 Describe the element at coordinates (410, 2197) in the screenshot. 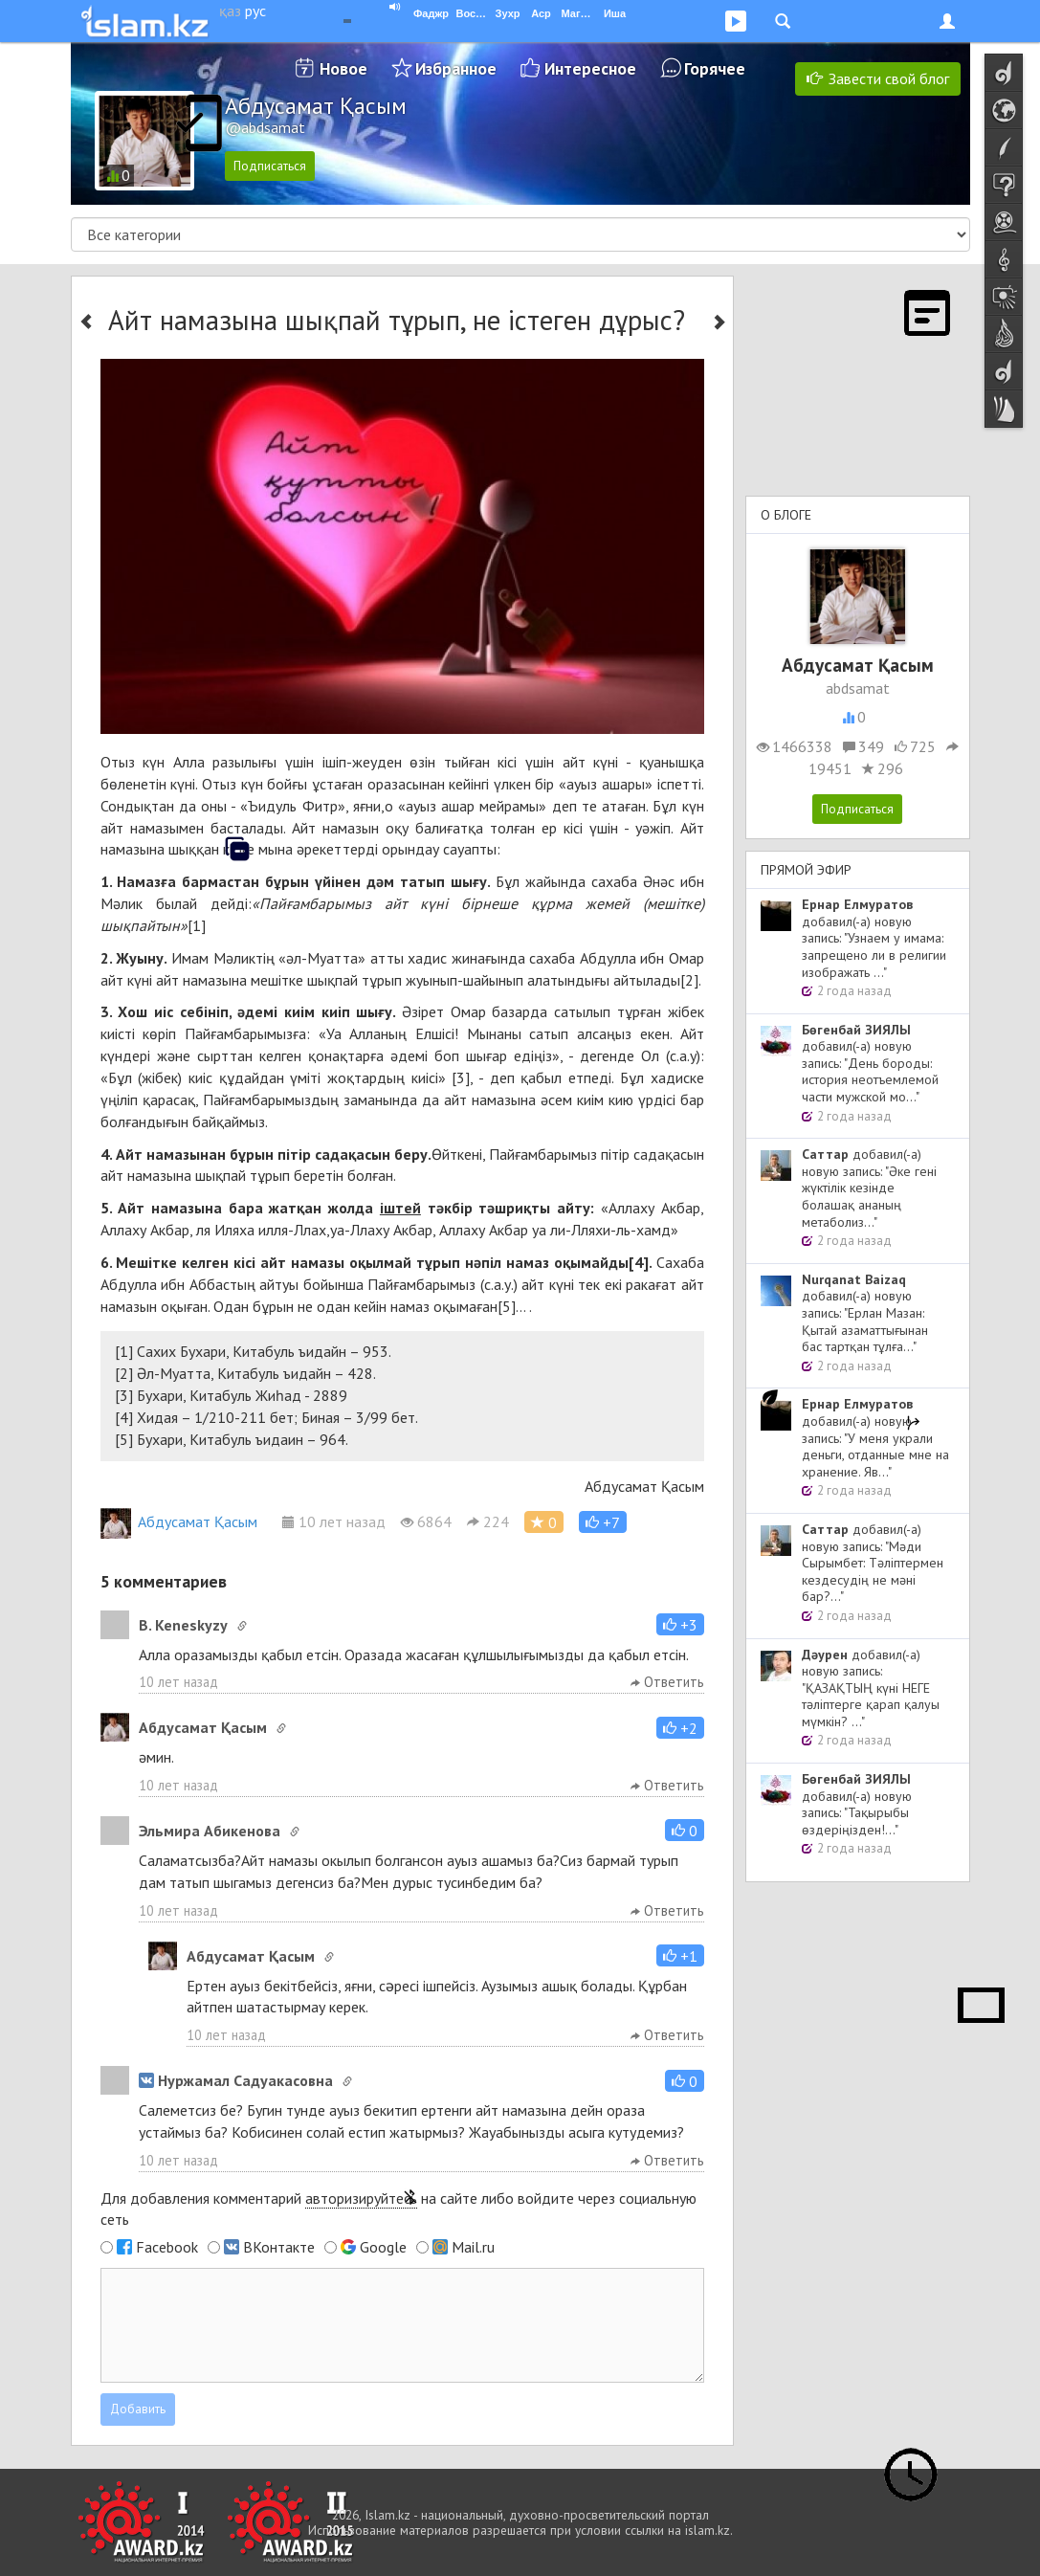

I see `bluetooth is currently disabled` at that location.